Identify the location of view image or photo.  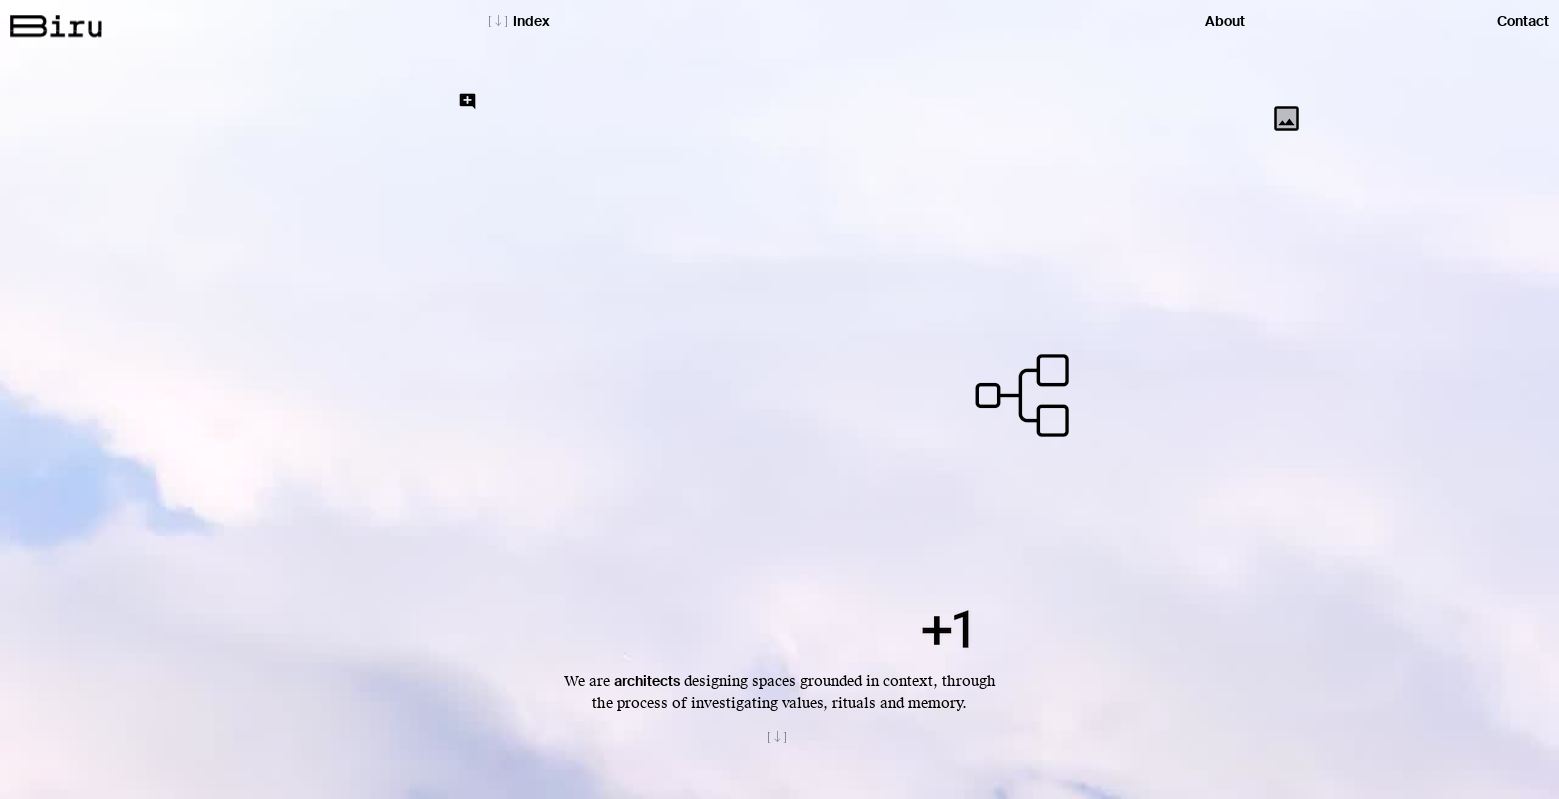
(1286, 118).